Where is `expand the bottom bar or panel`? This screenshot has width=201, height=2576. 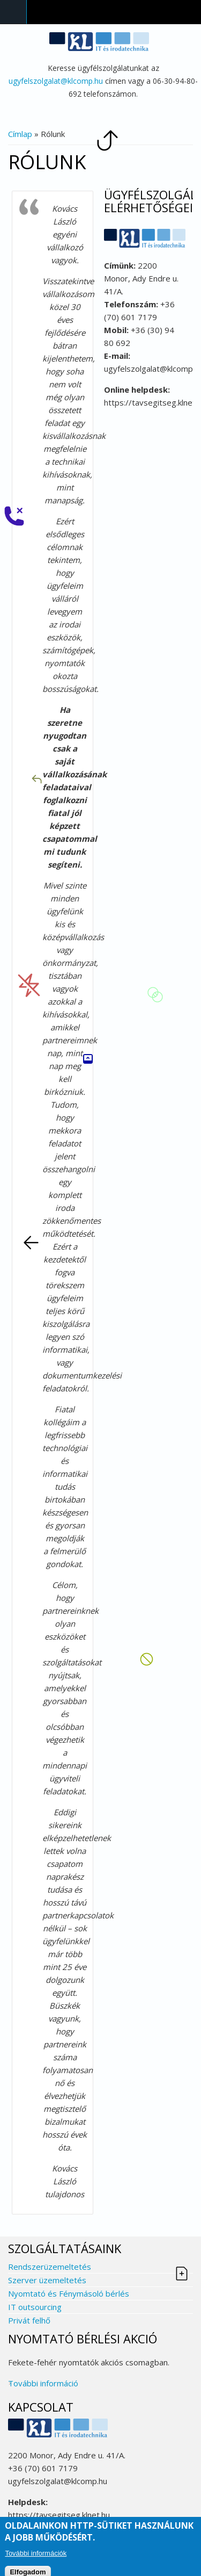
expand the bottom bar or panel is located at coordinates (88, 1059).